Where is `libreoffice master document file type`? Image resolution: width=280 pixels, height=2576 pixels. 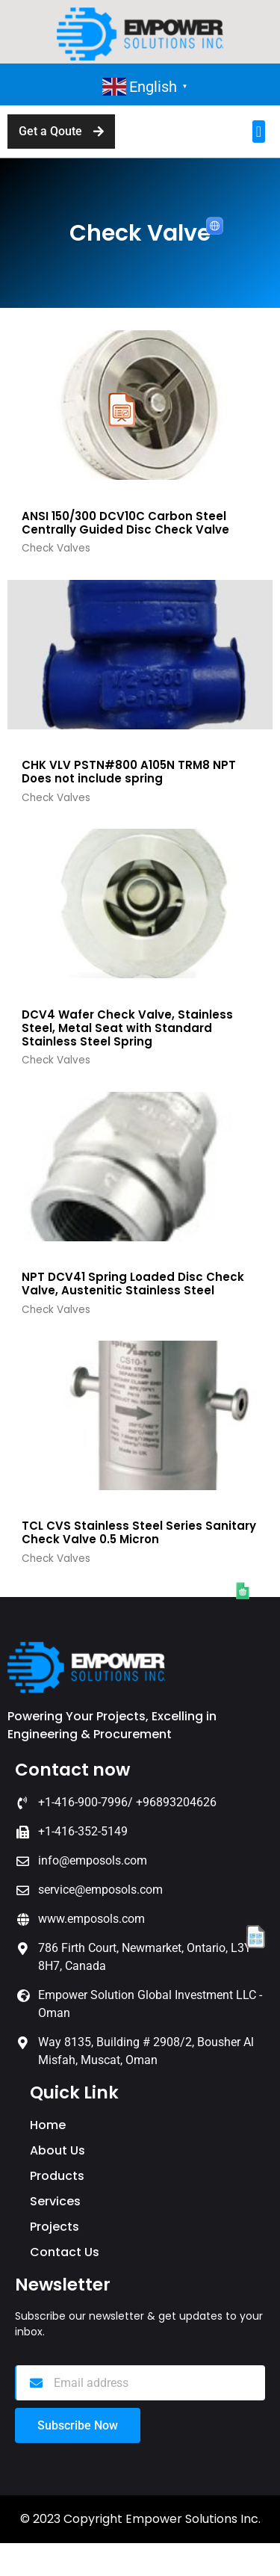 libreoffice master document file type is located at coordinates (255, 1936).